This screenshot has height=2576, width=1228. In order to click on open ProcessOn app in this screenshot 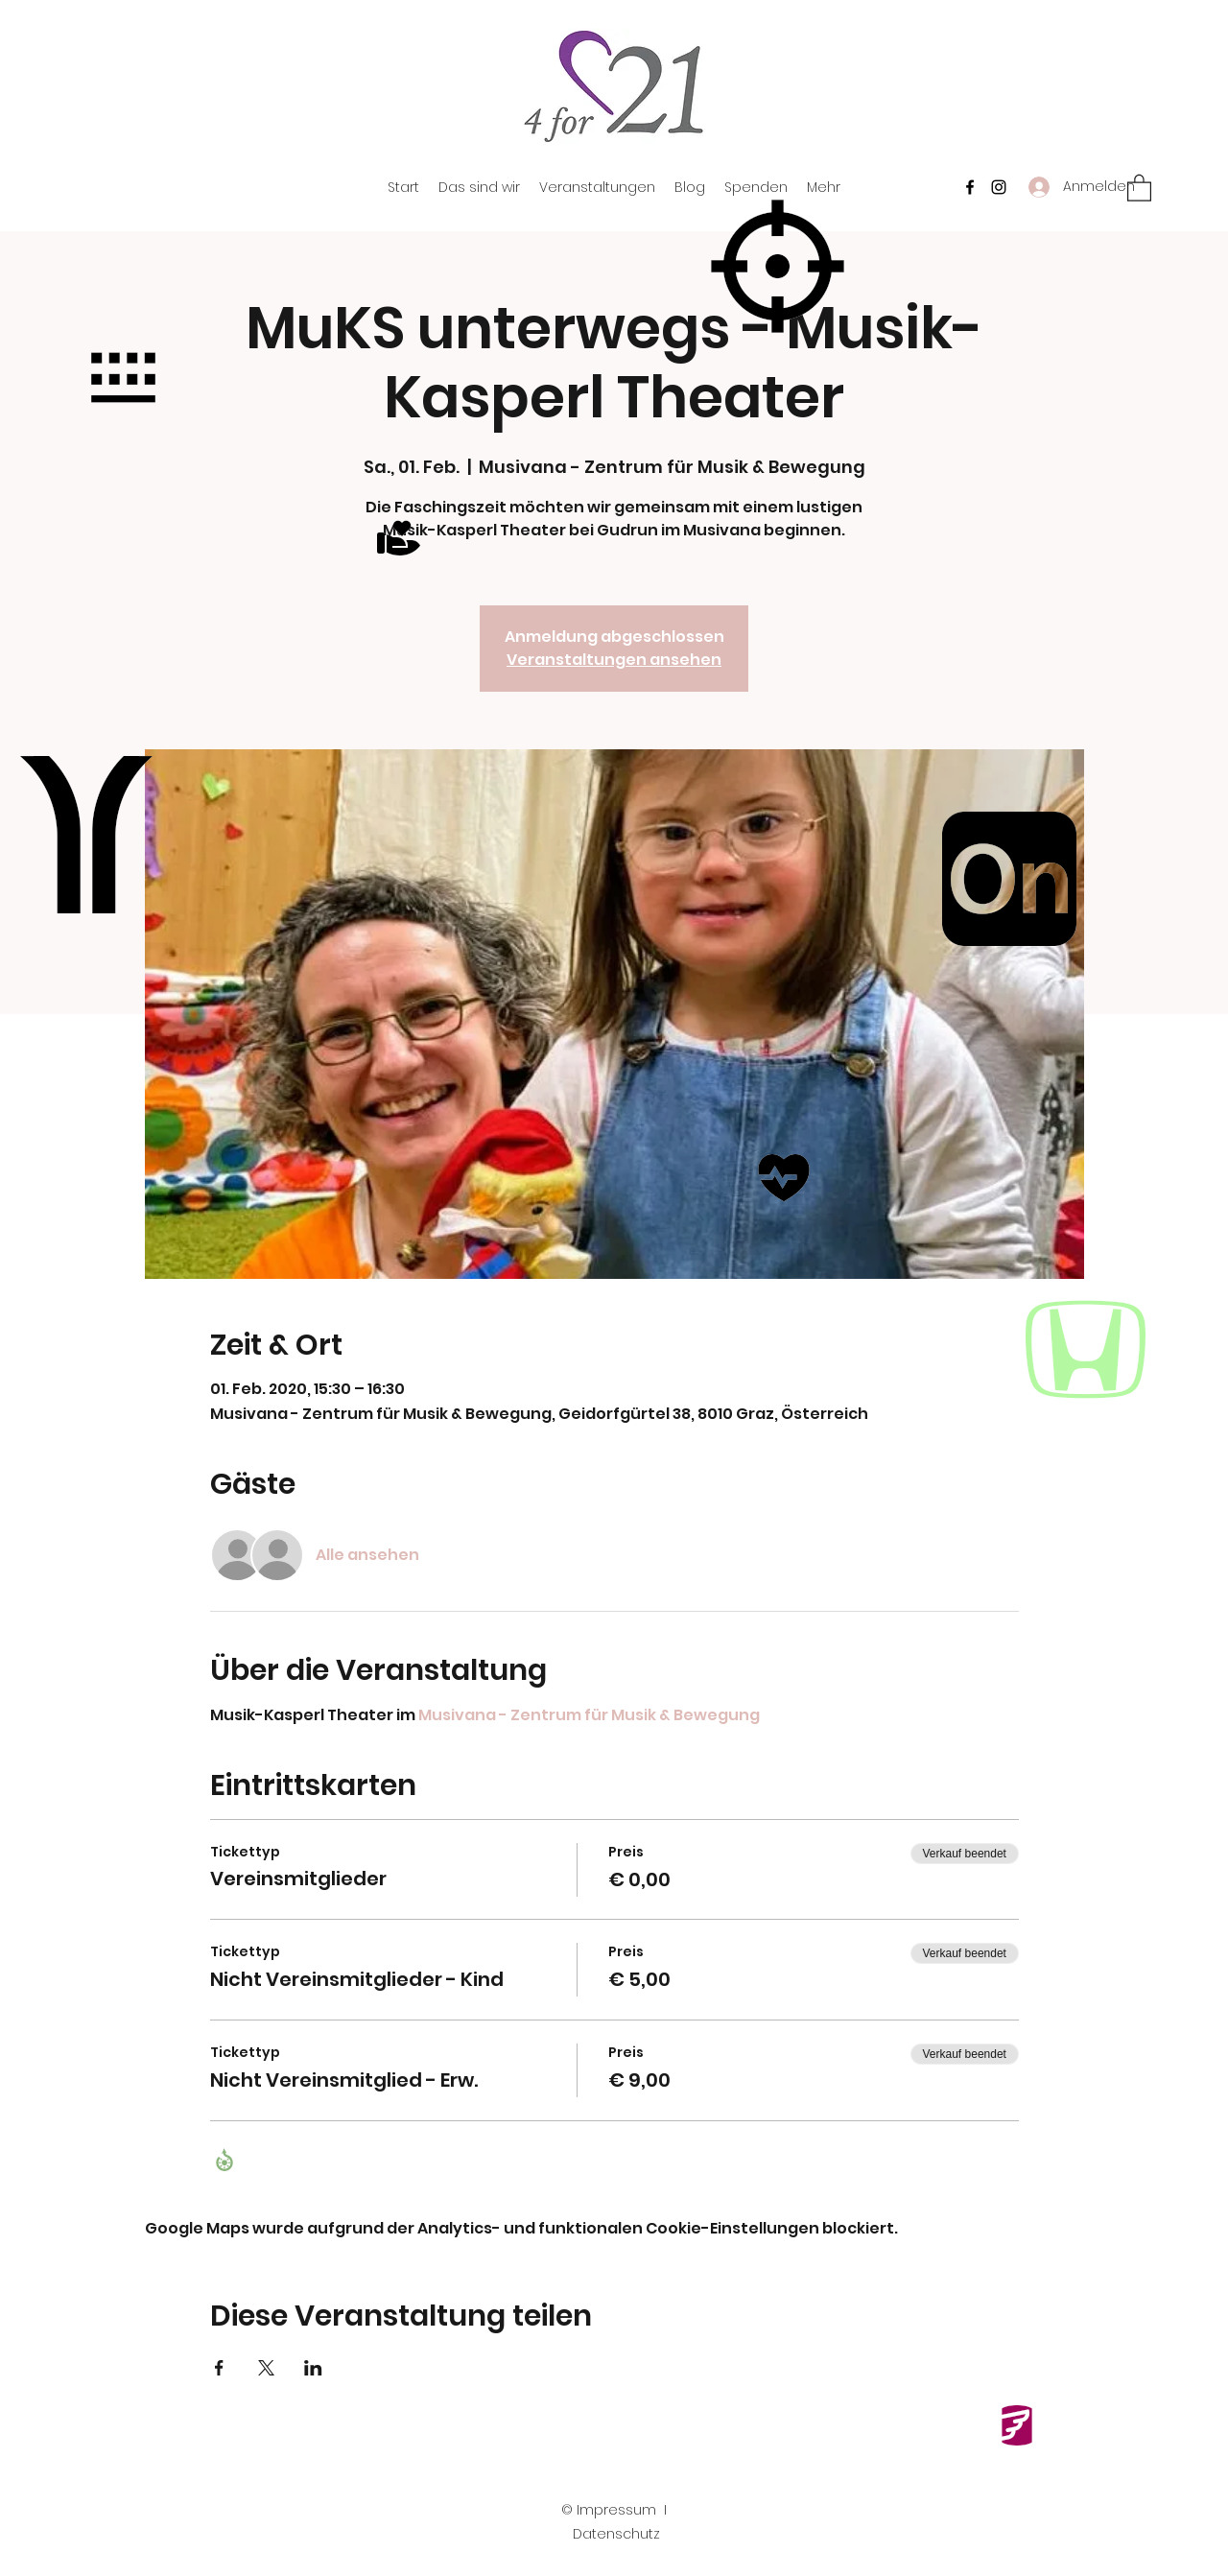, I will do `click(1009, 879)`.